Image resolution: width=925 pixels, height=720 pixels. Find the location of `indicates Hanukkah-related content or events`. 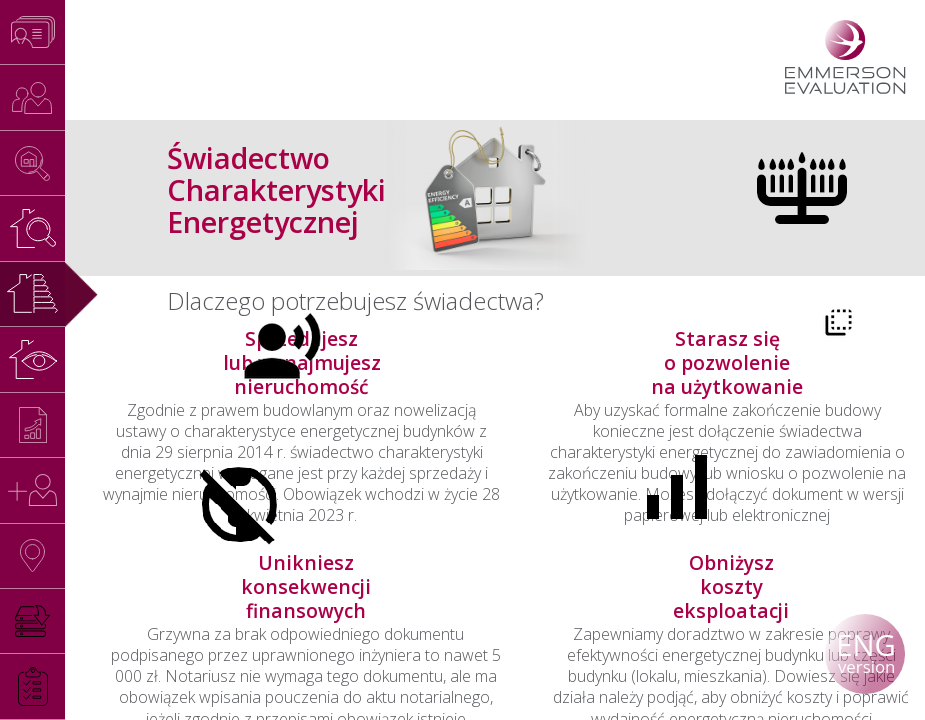

indicates Hanukkah-related content or events is located at coordinates (802, 188).